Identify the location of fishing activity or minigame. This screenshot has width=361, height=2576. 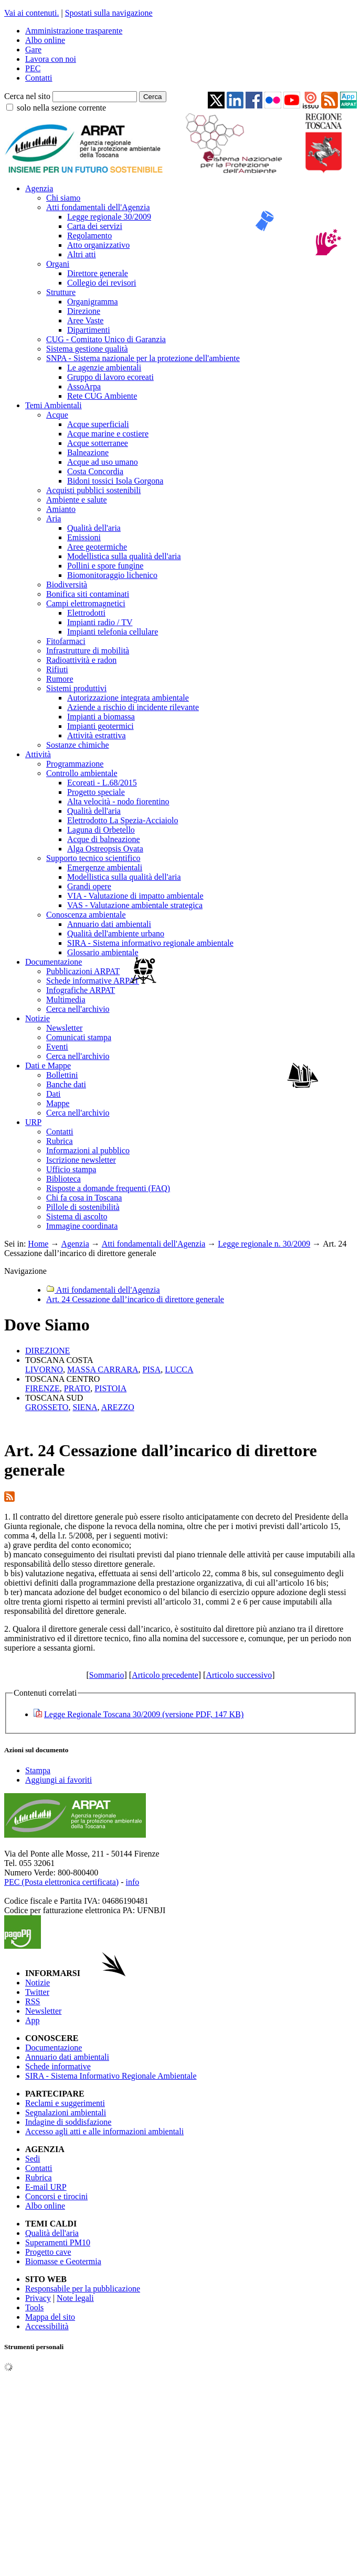
(303, 1075).